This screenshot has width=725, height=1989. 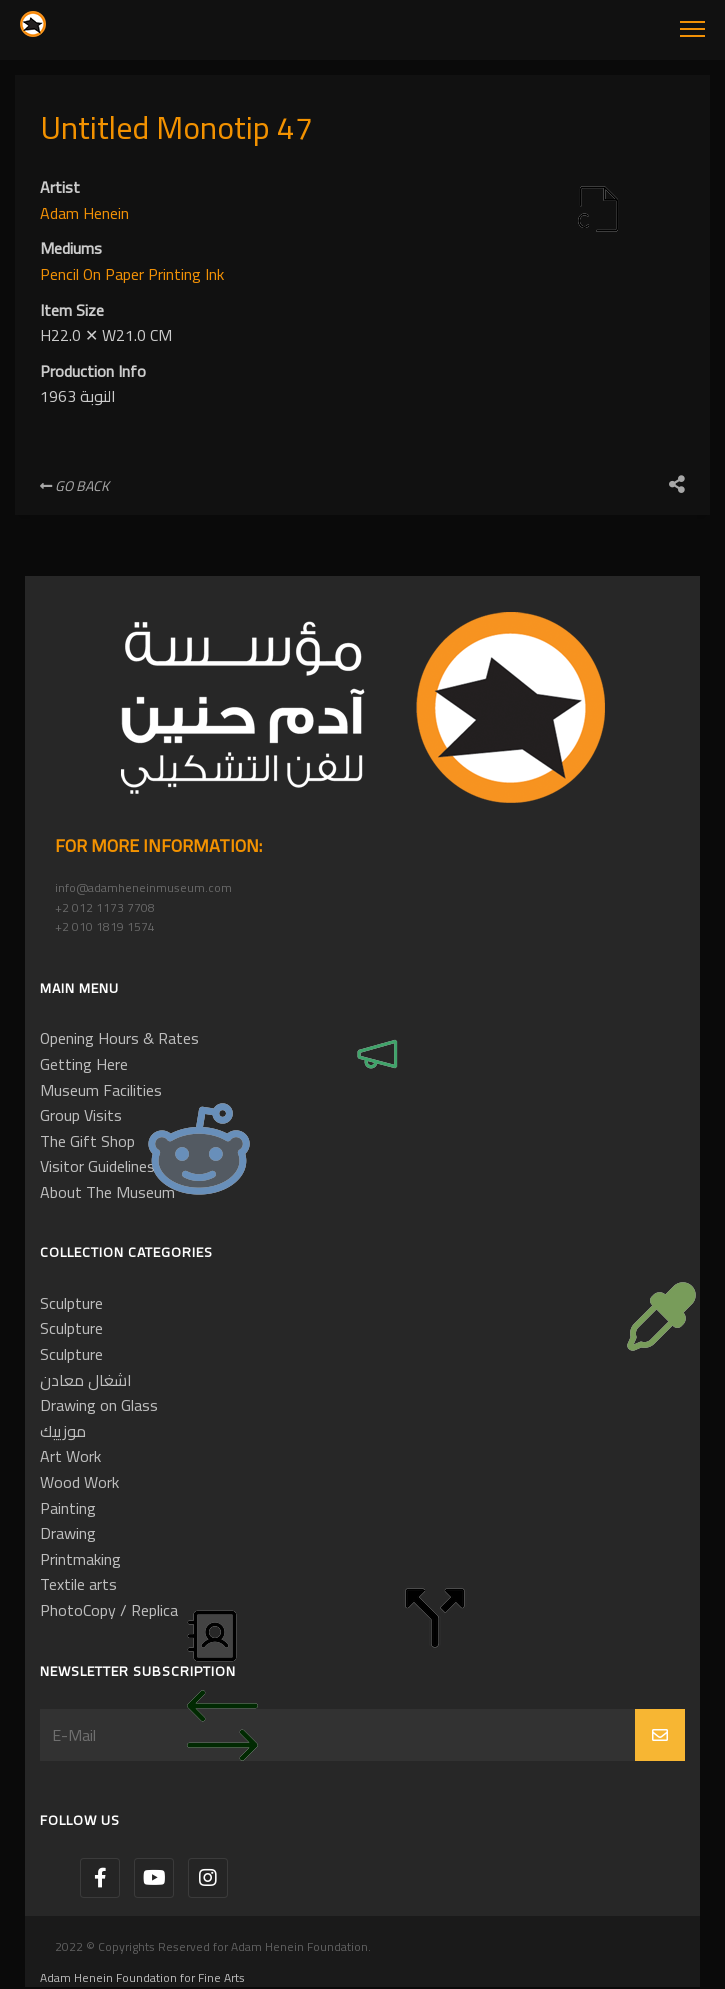 I want to click on make an announcement or broadcast, so click(x=376, y=1053).